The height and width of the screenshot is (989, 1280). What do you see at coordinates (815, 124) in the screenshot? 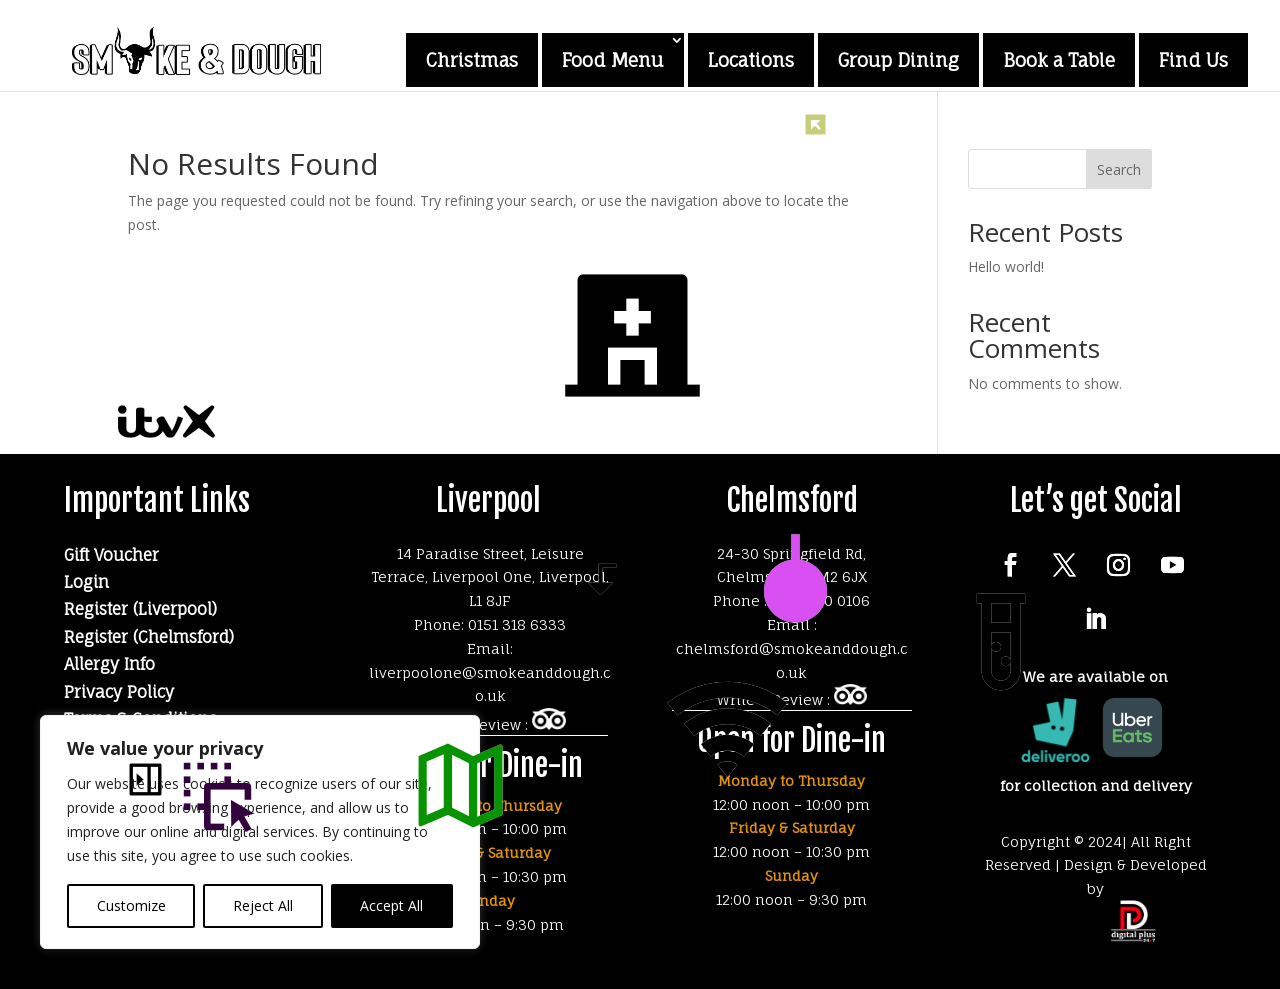
I see `navigate back to previous section` at bounding box center [815, 124].